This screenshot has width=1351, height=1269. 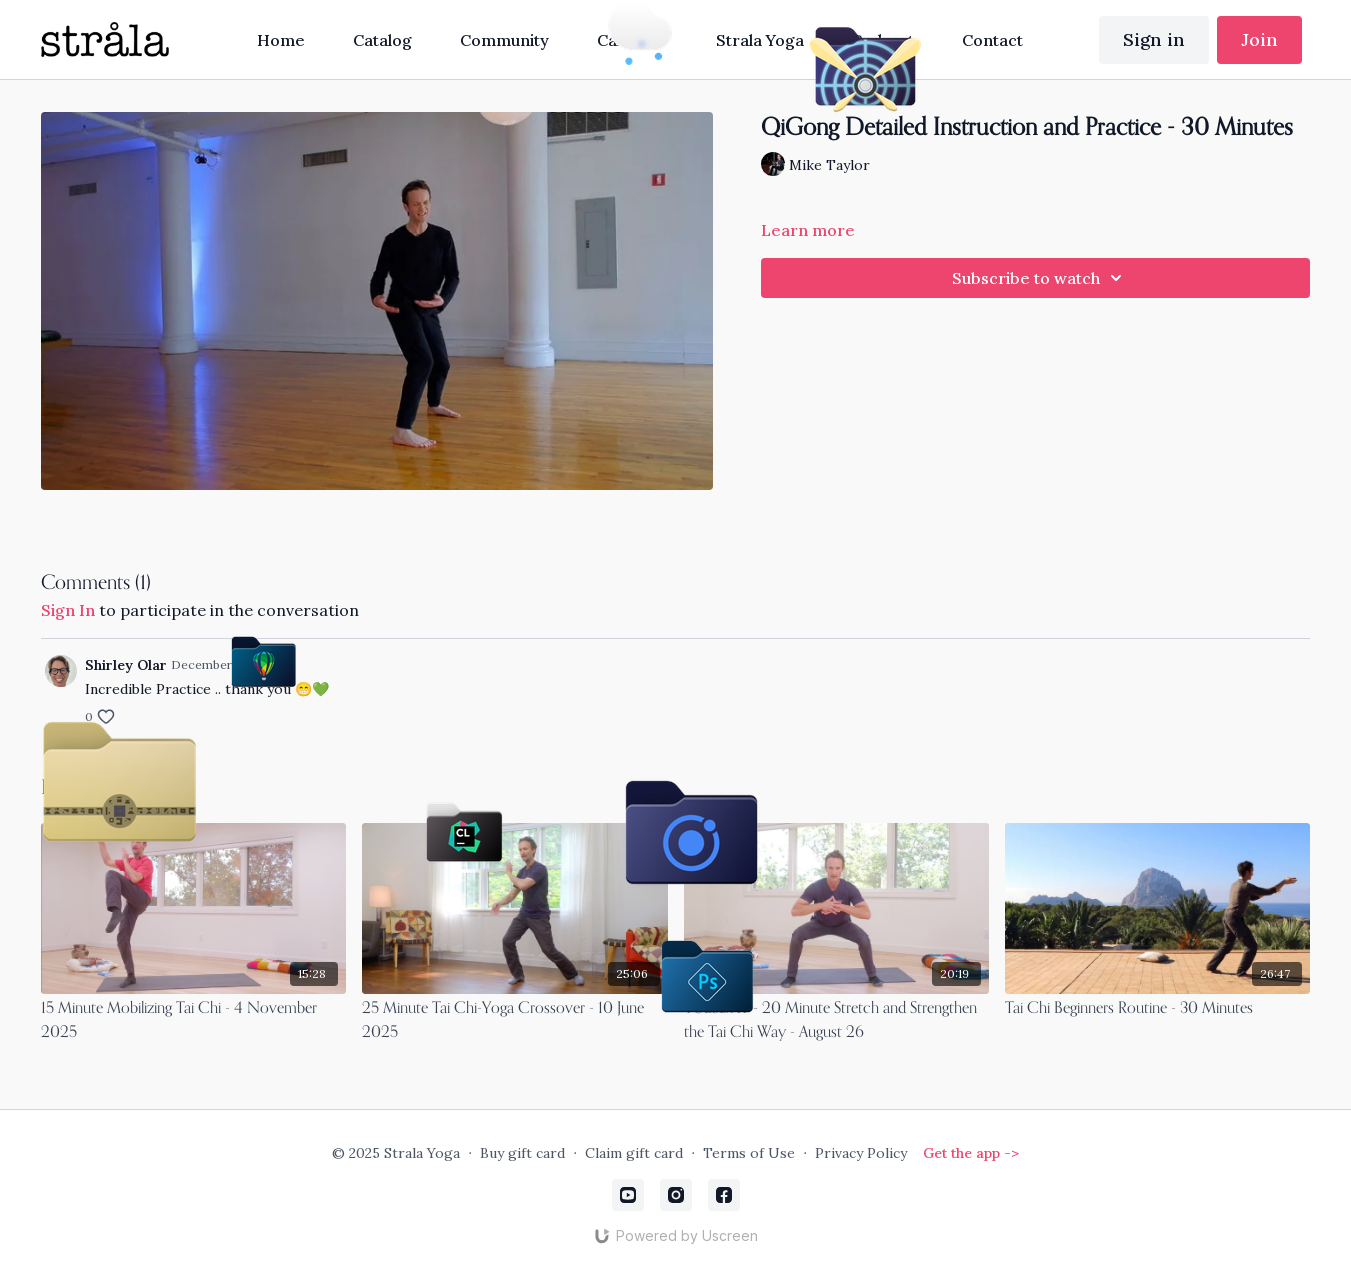 What do you see at coordinates (691, 836) in the screenshot?
I see `open ionic framework project folder` at bounding box center [691, 836].